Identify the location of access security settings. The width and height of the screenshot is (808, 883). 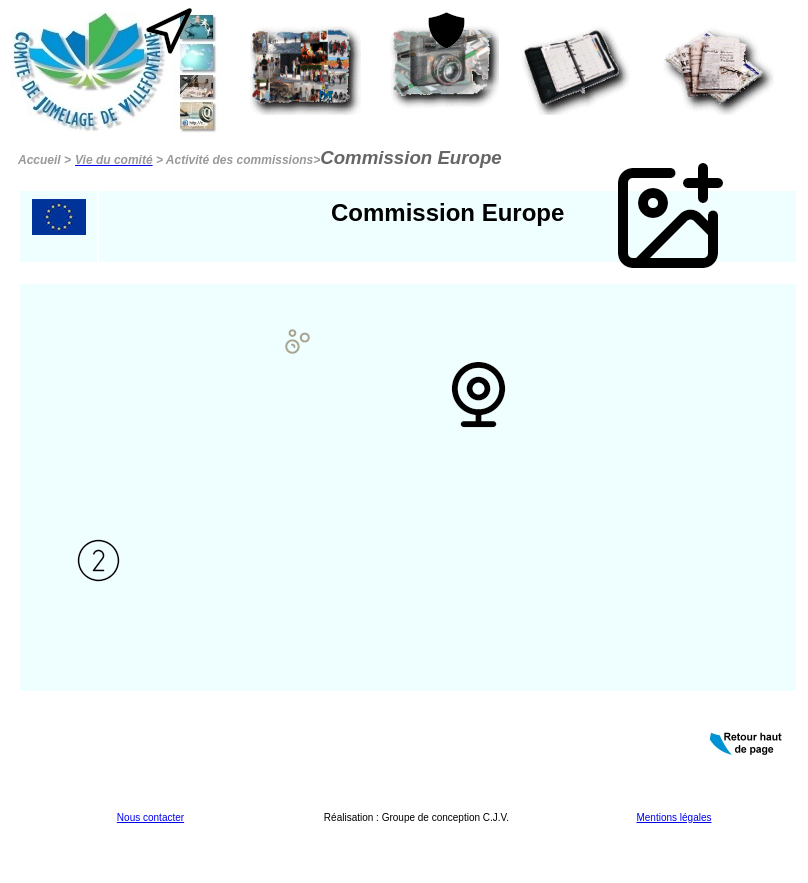
(446, 30).